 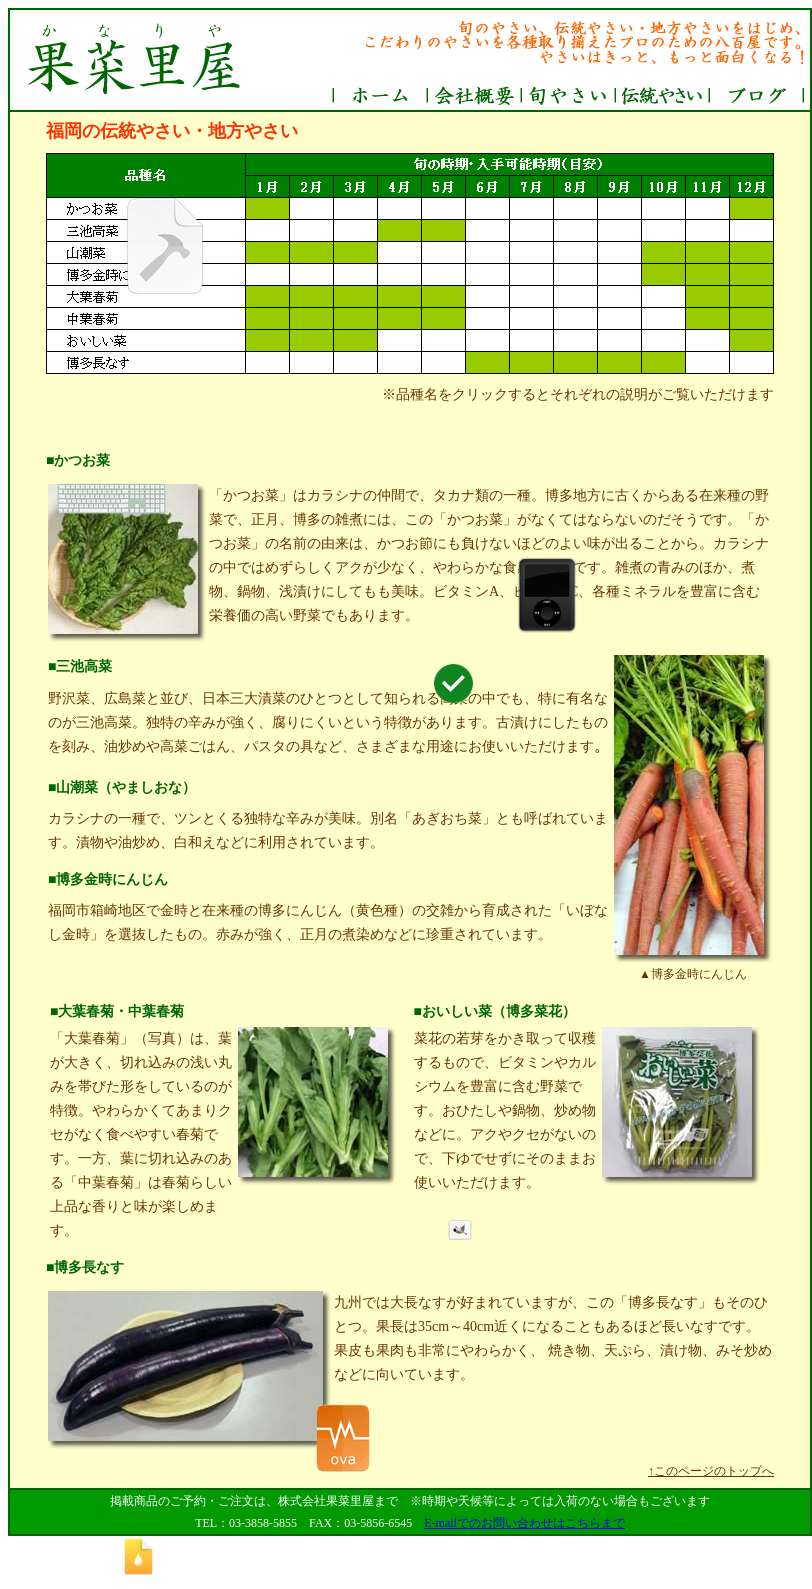 What do you see at coordinates (138, 1556) in the screenshot?
I see `an ICC color profile file` at bounding box center [138, 1556].